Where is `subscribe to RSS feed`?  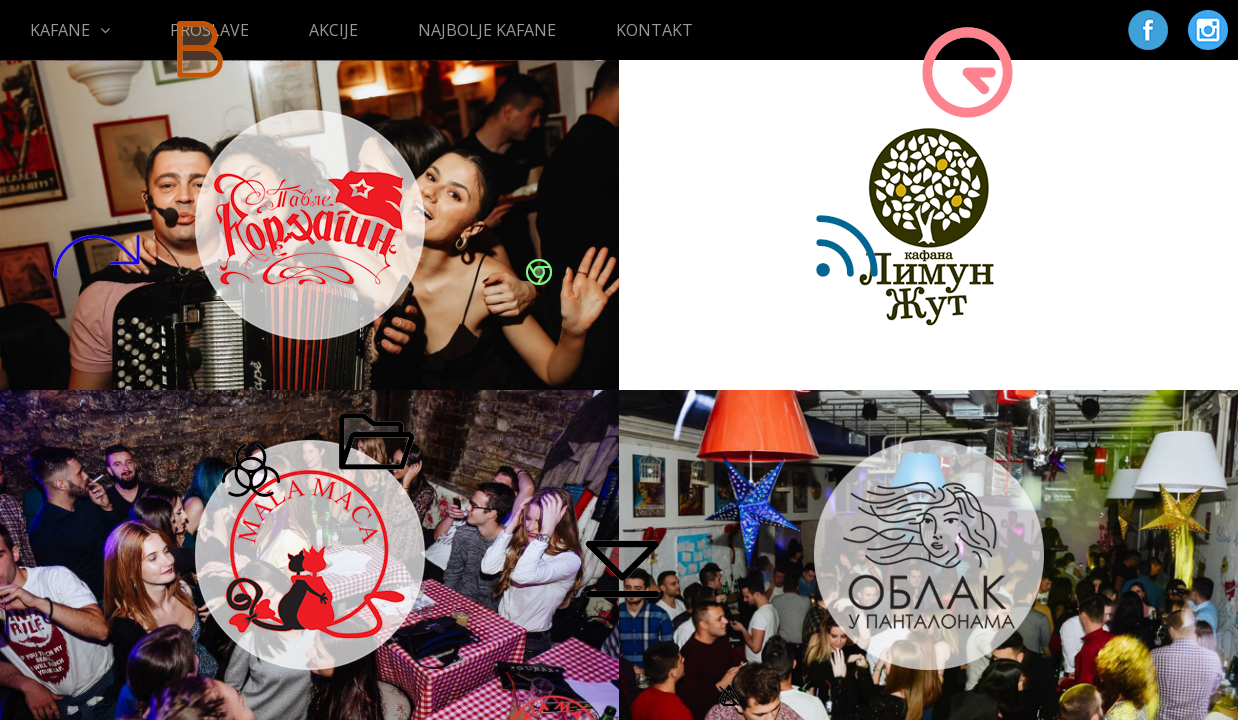 subscribe to RSS feed is located at coordinates (847, 246).